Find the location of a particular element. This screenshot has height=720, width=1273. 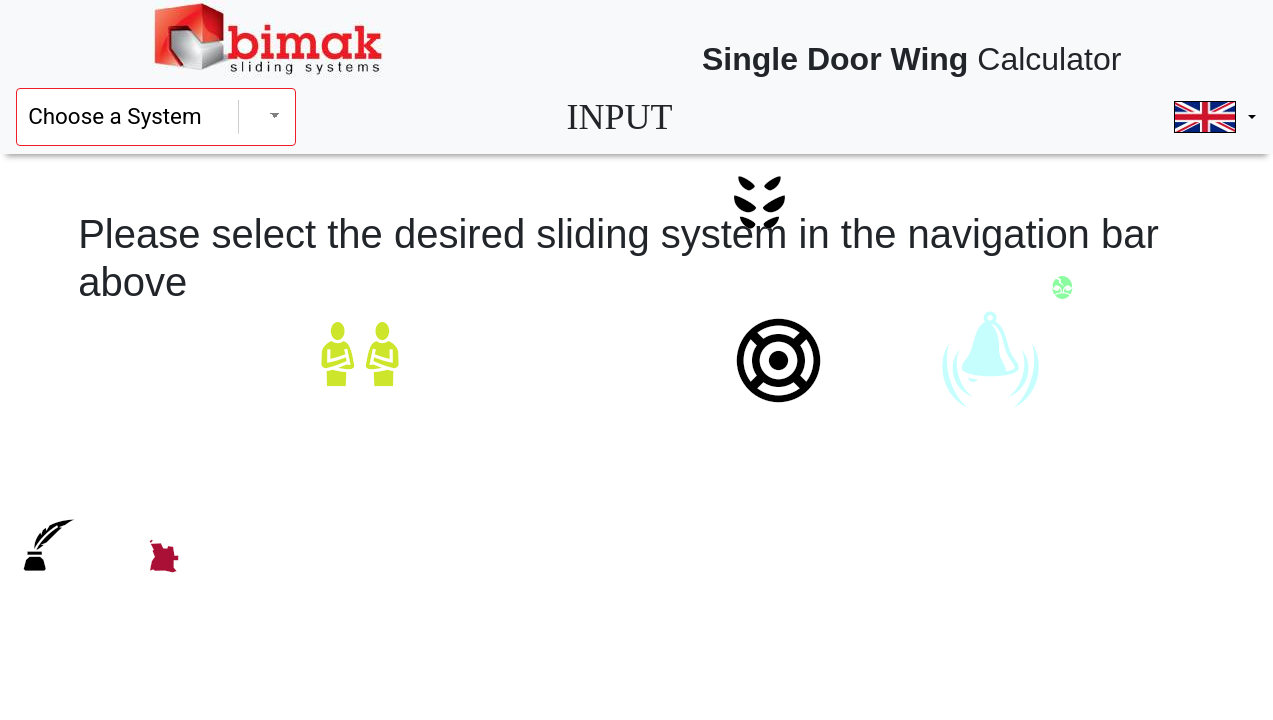

activate hunter vision or tracking mode is located at coordinates (759, 202).